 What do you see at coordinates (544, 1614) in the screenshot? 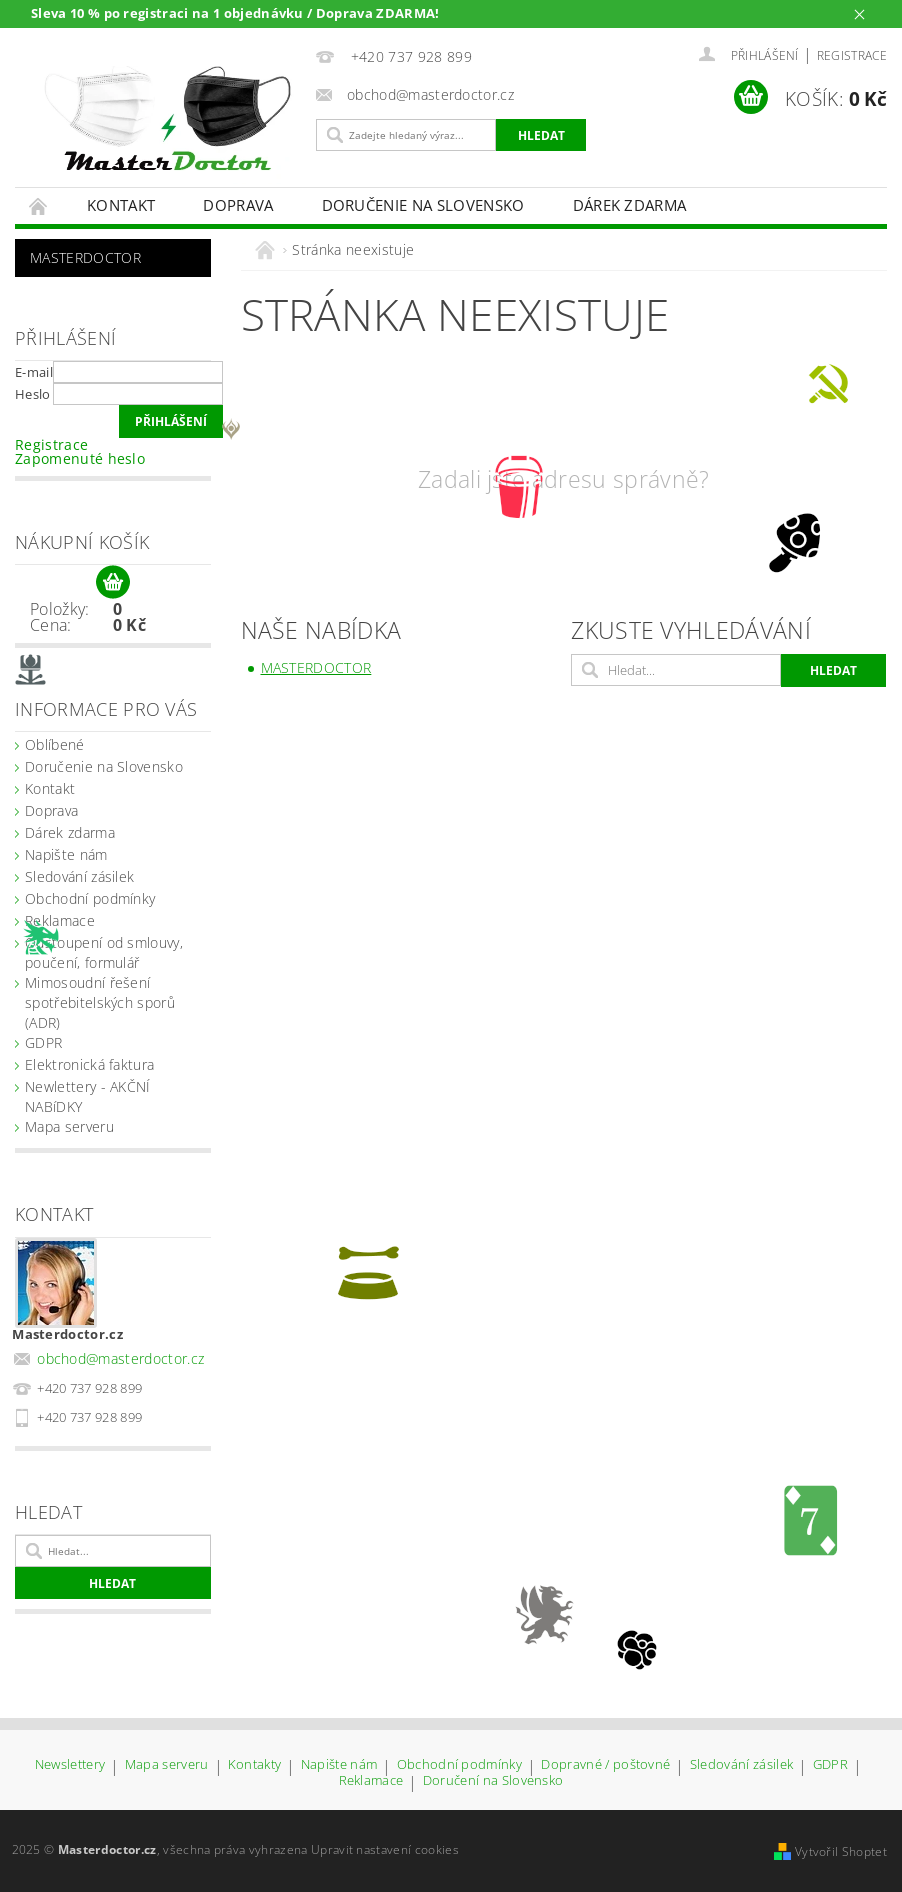
I see `fantasy game faction or guild emblem` at bounding box center [544, 1614].